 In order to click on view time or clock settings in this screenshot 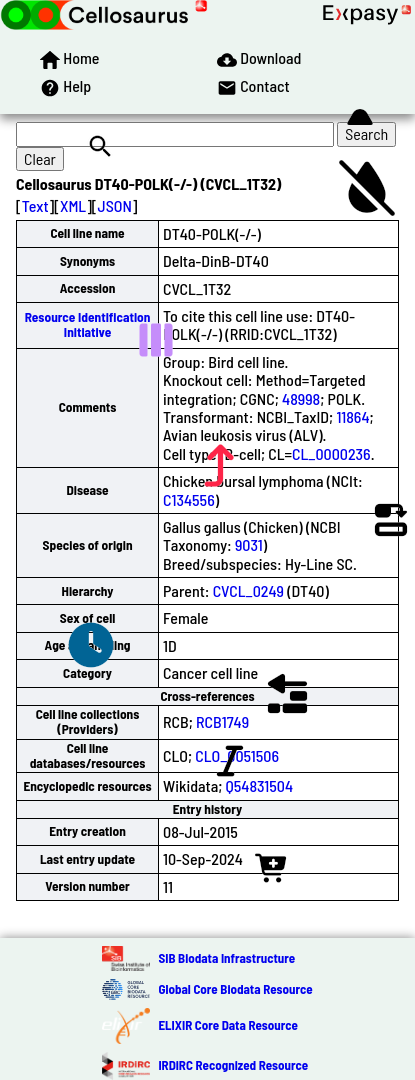, I will do `click(91, 645)`.